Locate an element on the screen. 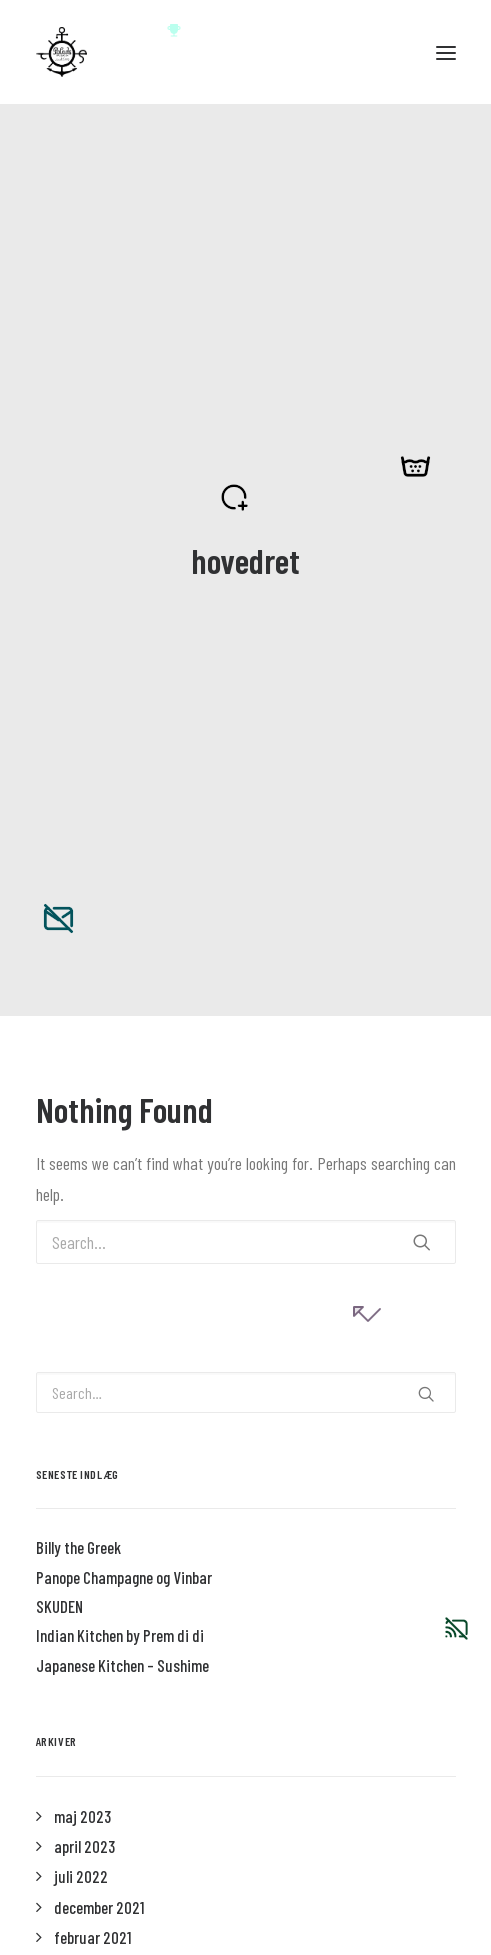 The image size is (491, 1955). screen casting is unavailable or disabled is located at coordinates (456, 1628).